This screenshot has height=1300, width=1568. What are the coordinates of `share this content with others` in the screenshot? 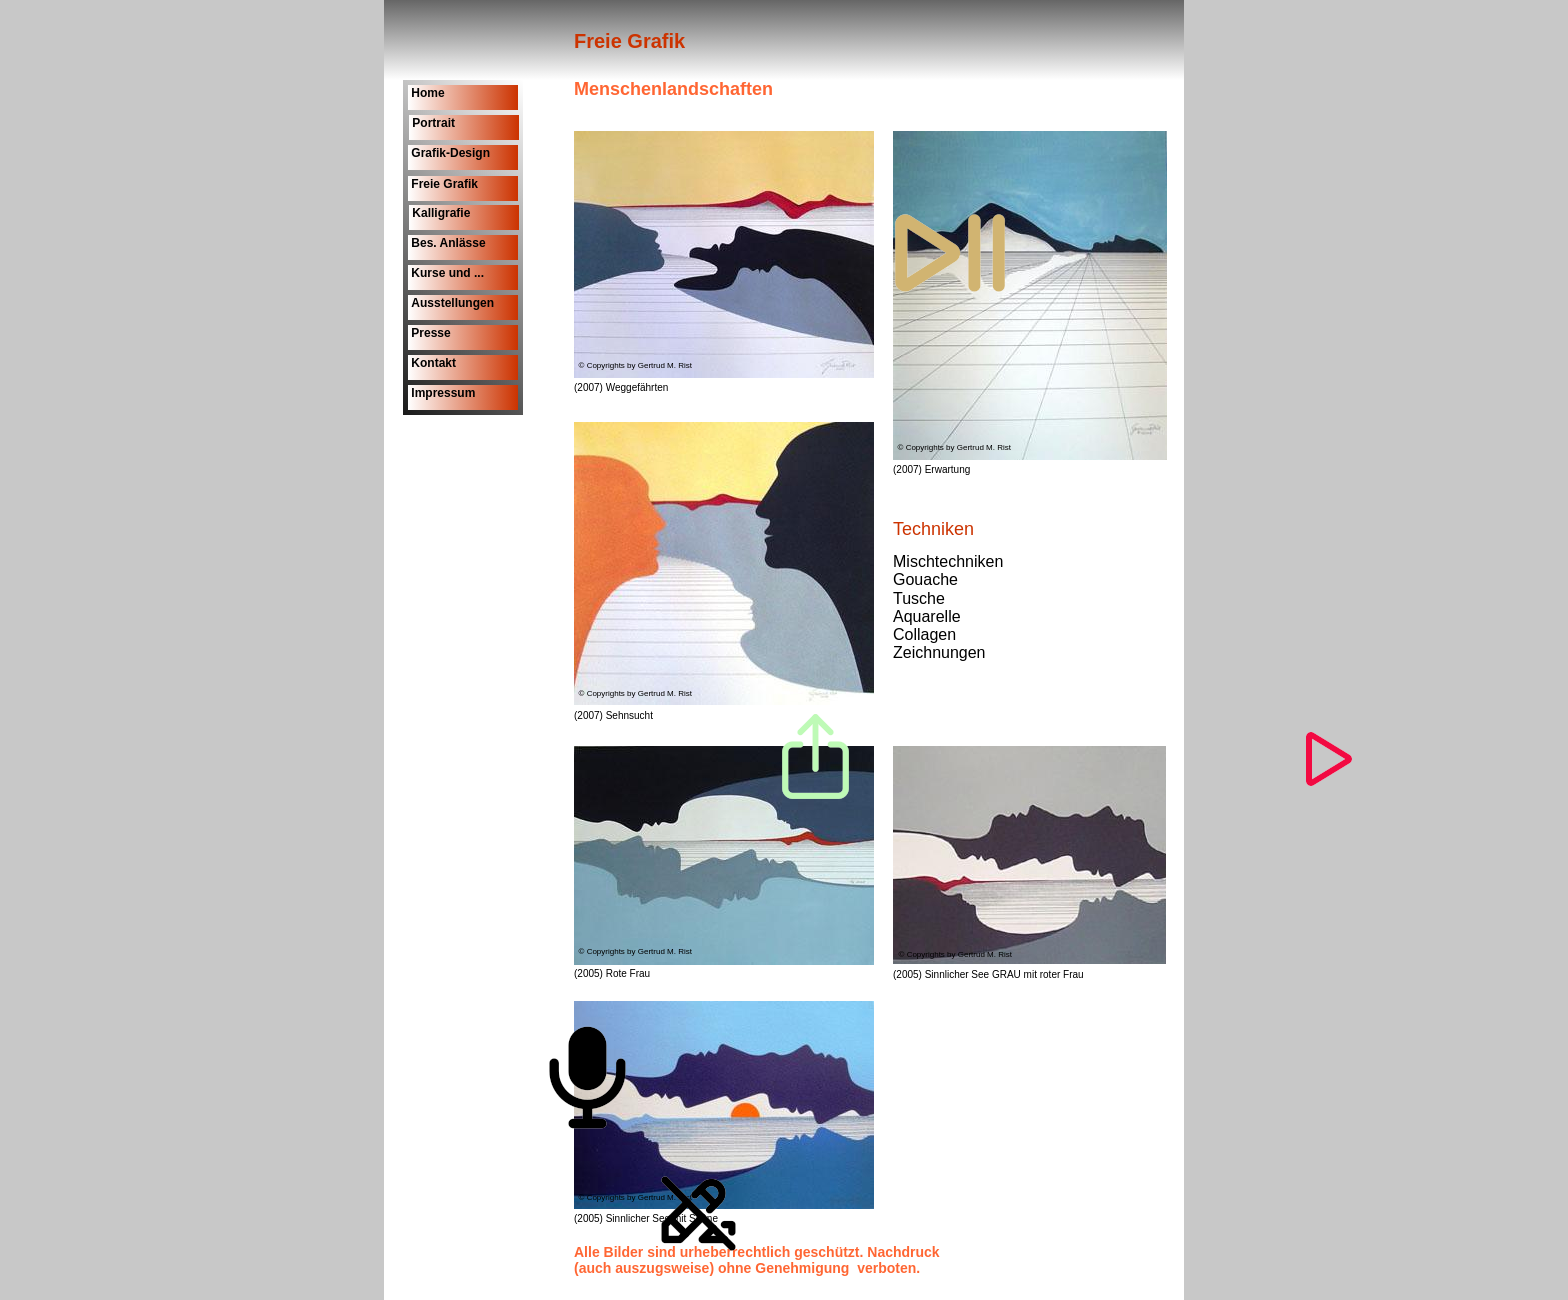 It's located at (815, 756).